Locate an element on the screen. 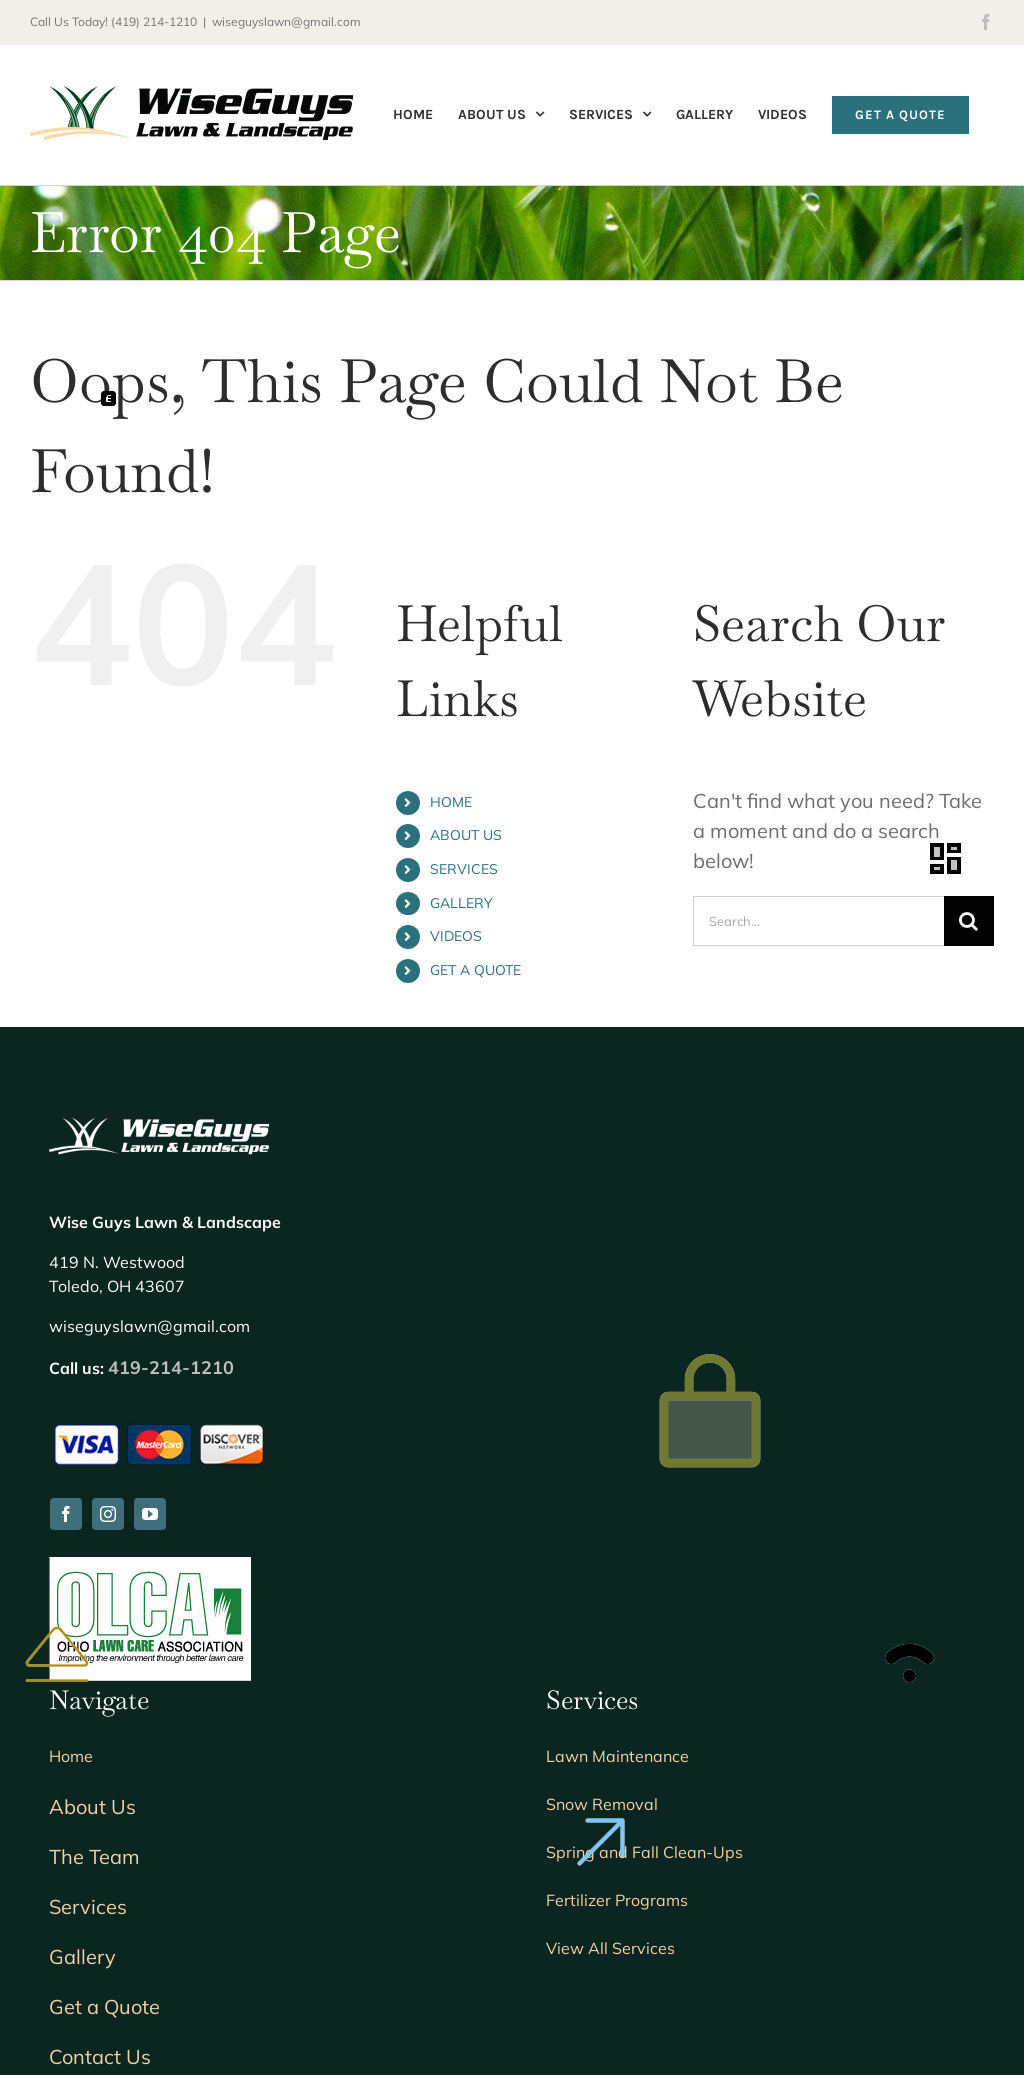  indicates weak or limited wifi signal strength is located at coordinates (909, 1637).